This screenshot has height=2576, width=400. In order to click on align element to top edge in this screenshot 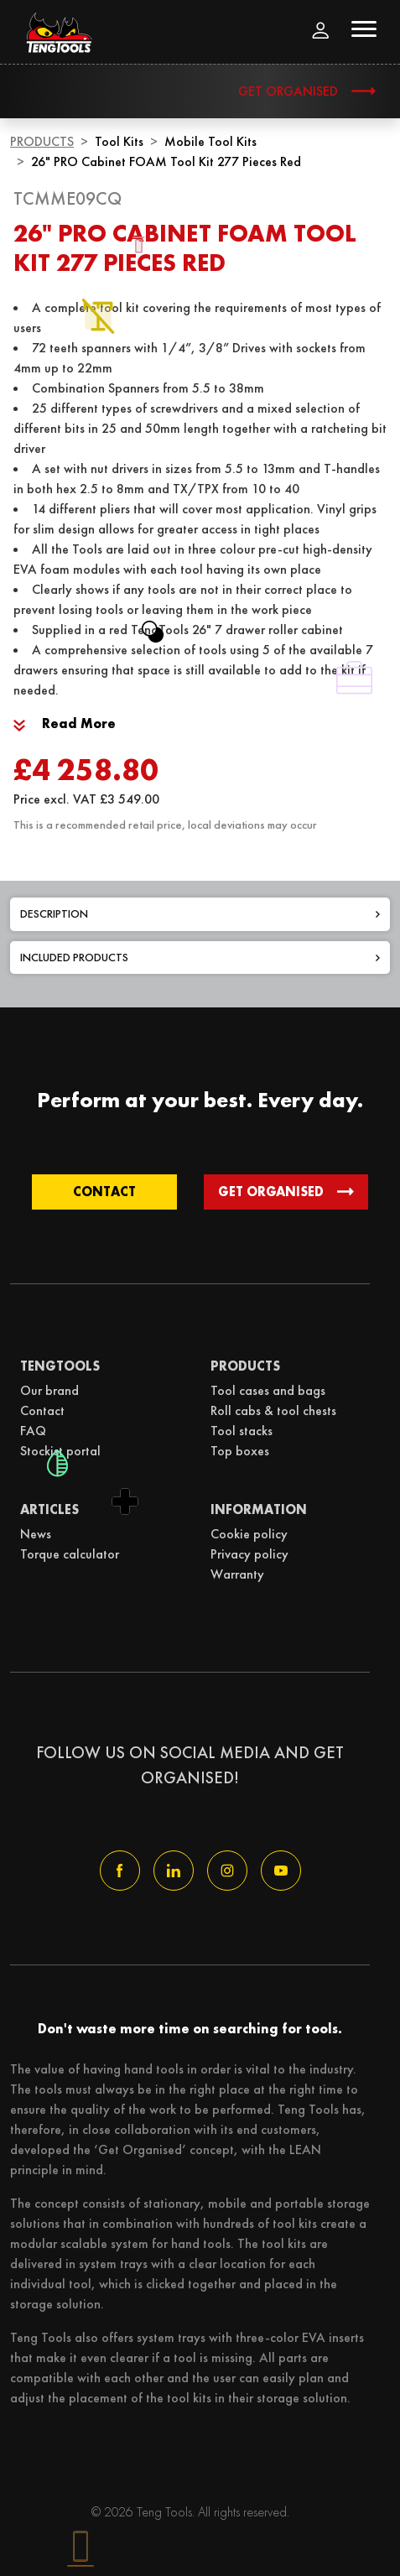, I will do `click(138, 244)`.